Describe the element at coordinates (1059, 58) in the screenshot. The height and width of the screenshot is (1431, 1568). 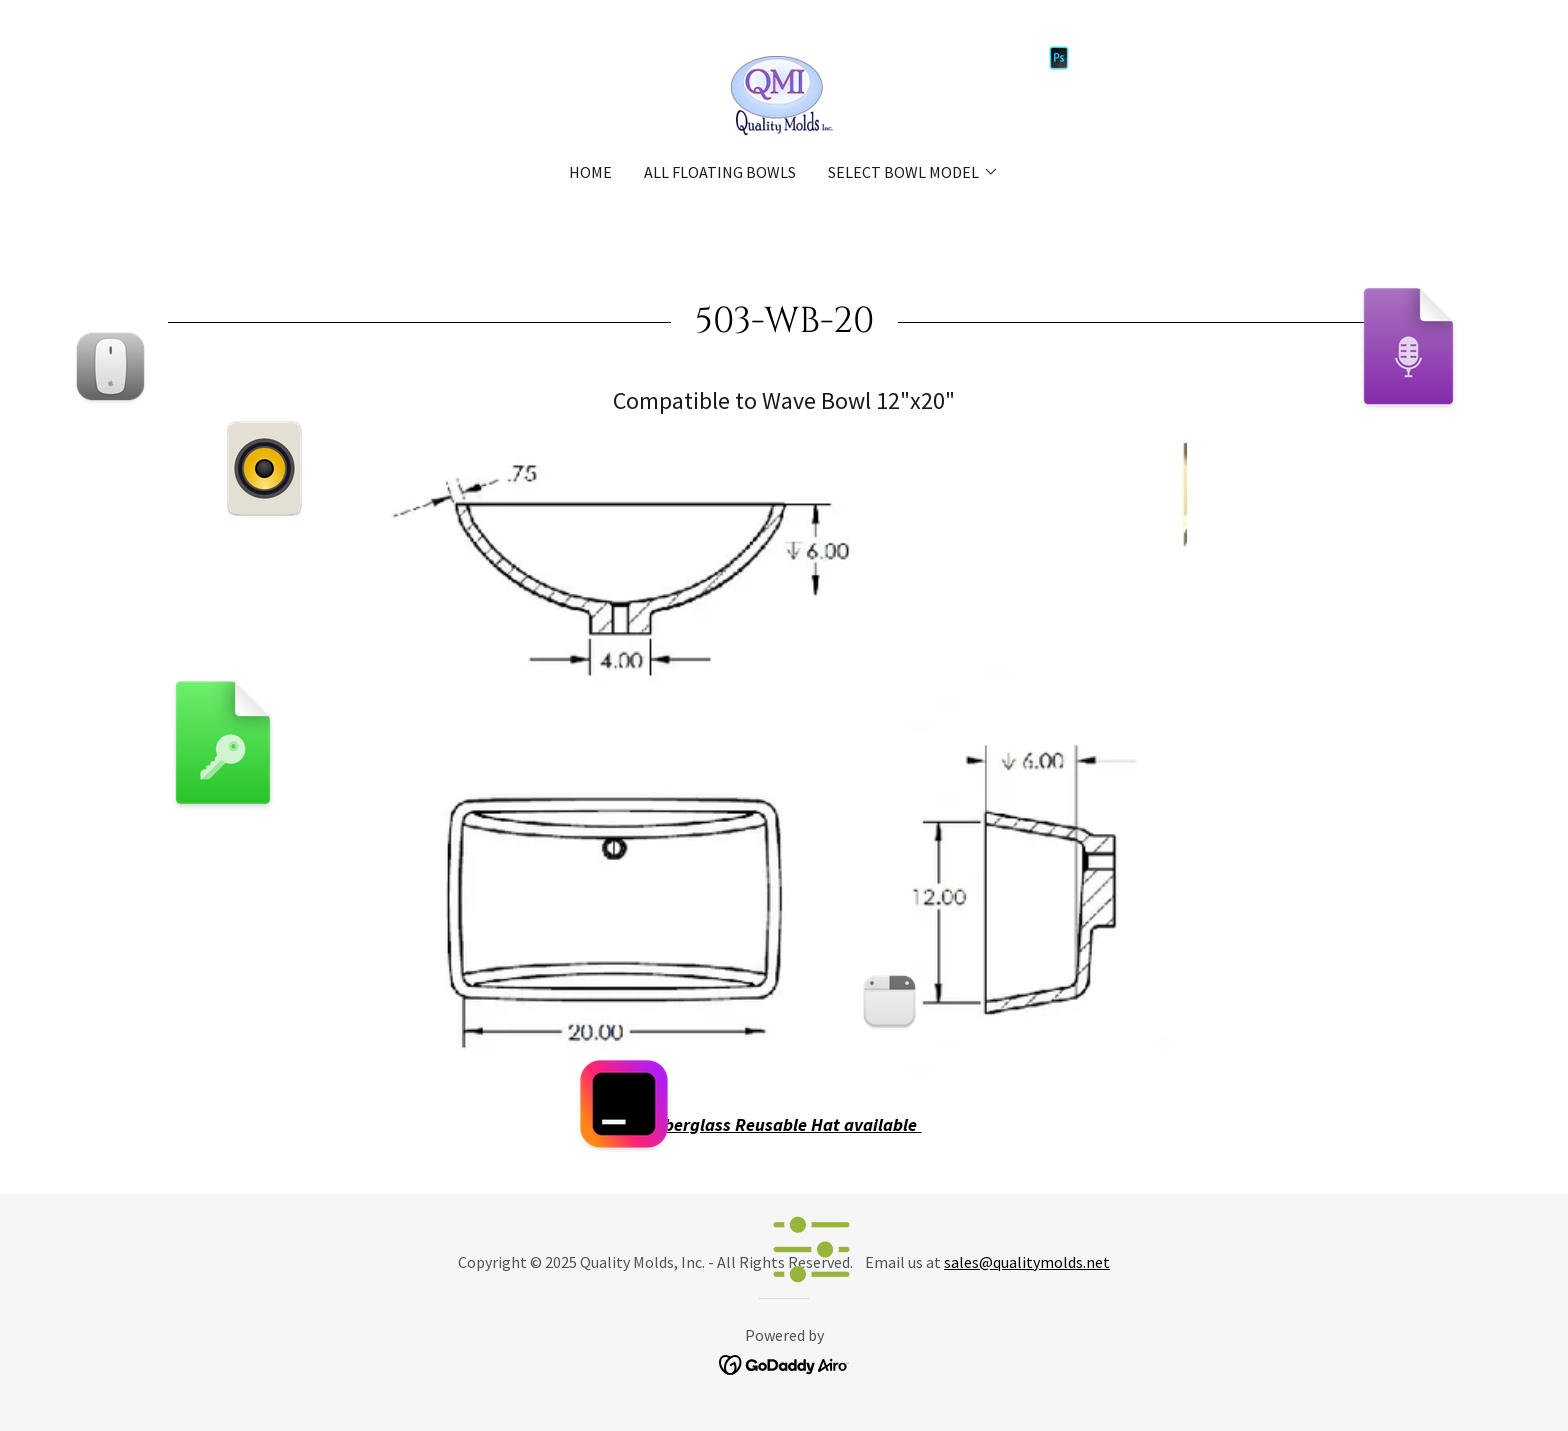
I see `adobe photoshop file type indicator` at that location.